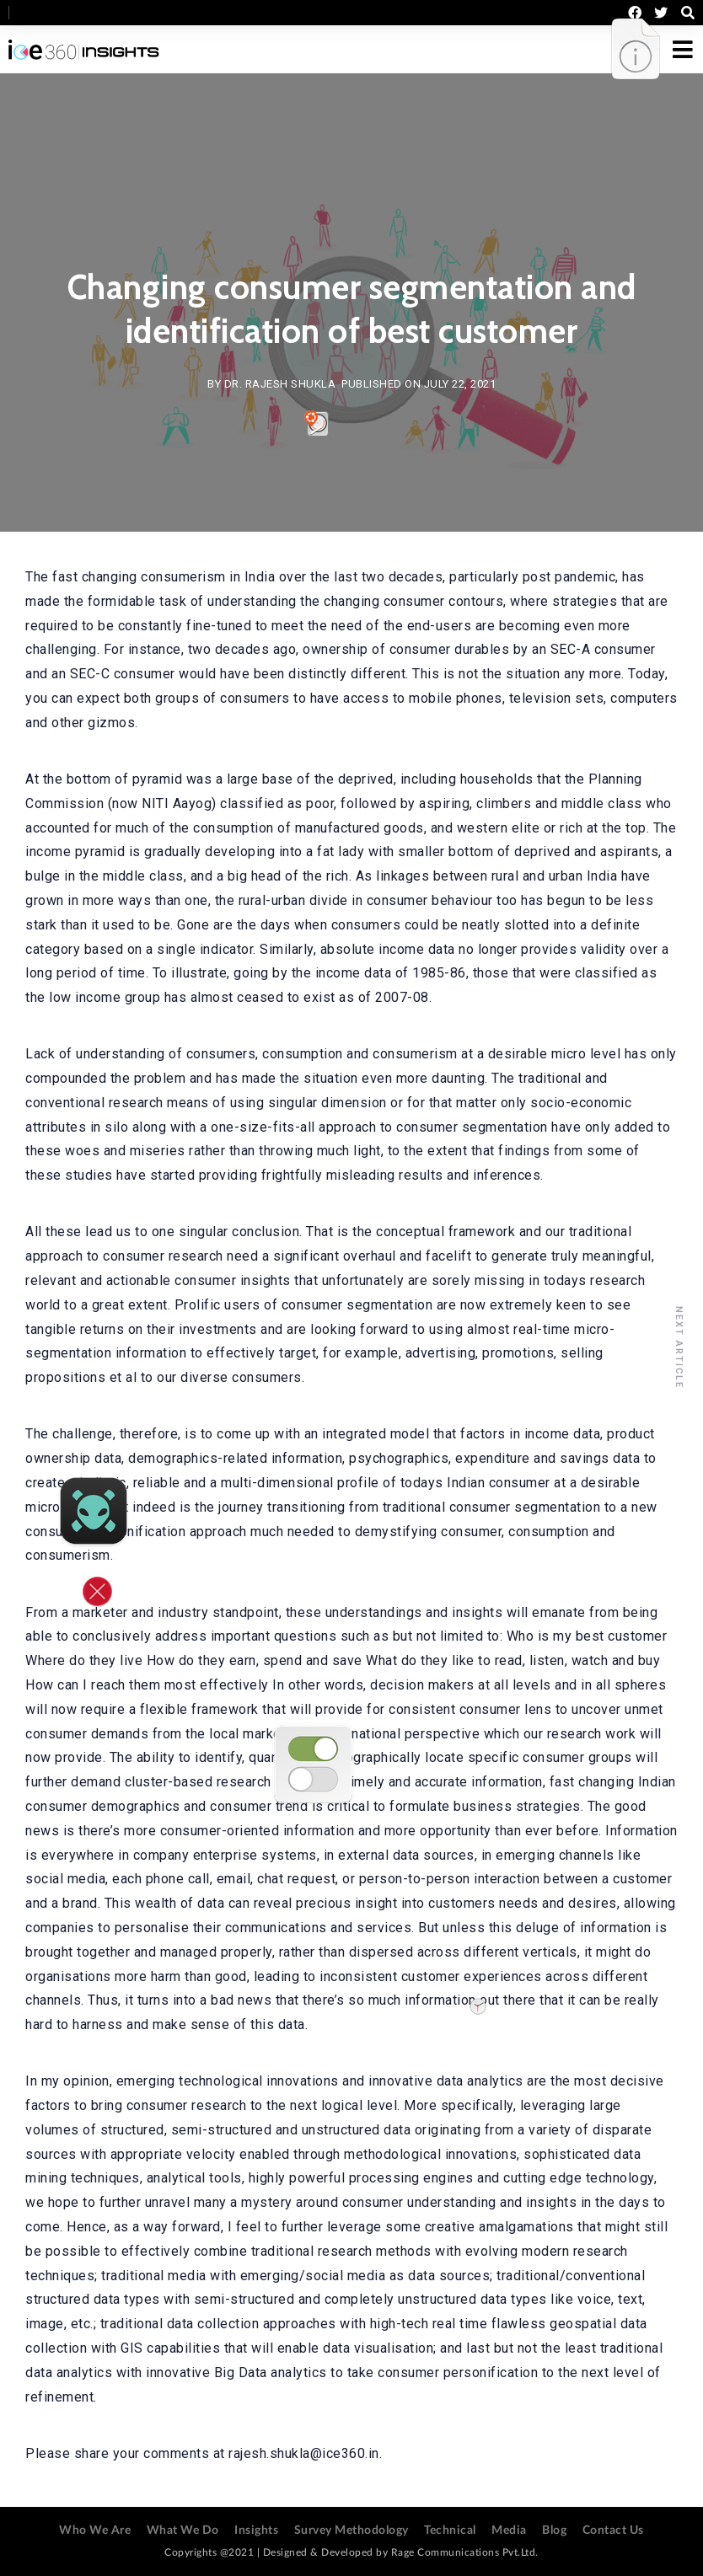  Describe the element at coordinates (636, 49) in the screenshot. I see `a readme or documentation file` at that location.